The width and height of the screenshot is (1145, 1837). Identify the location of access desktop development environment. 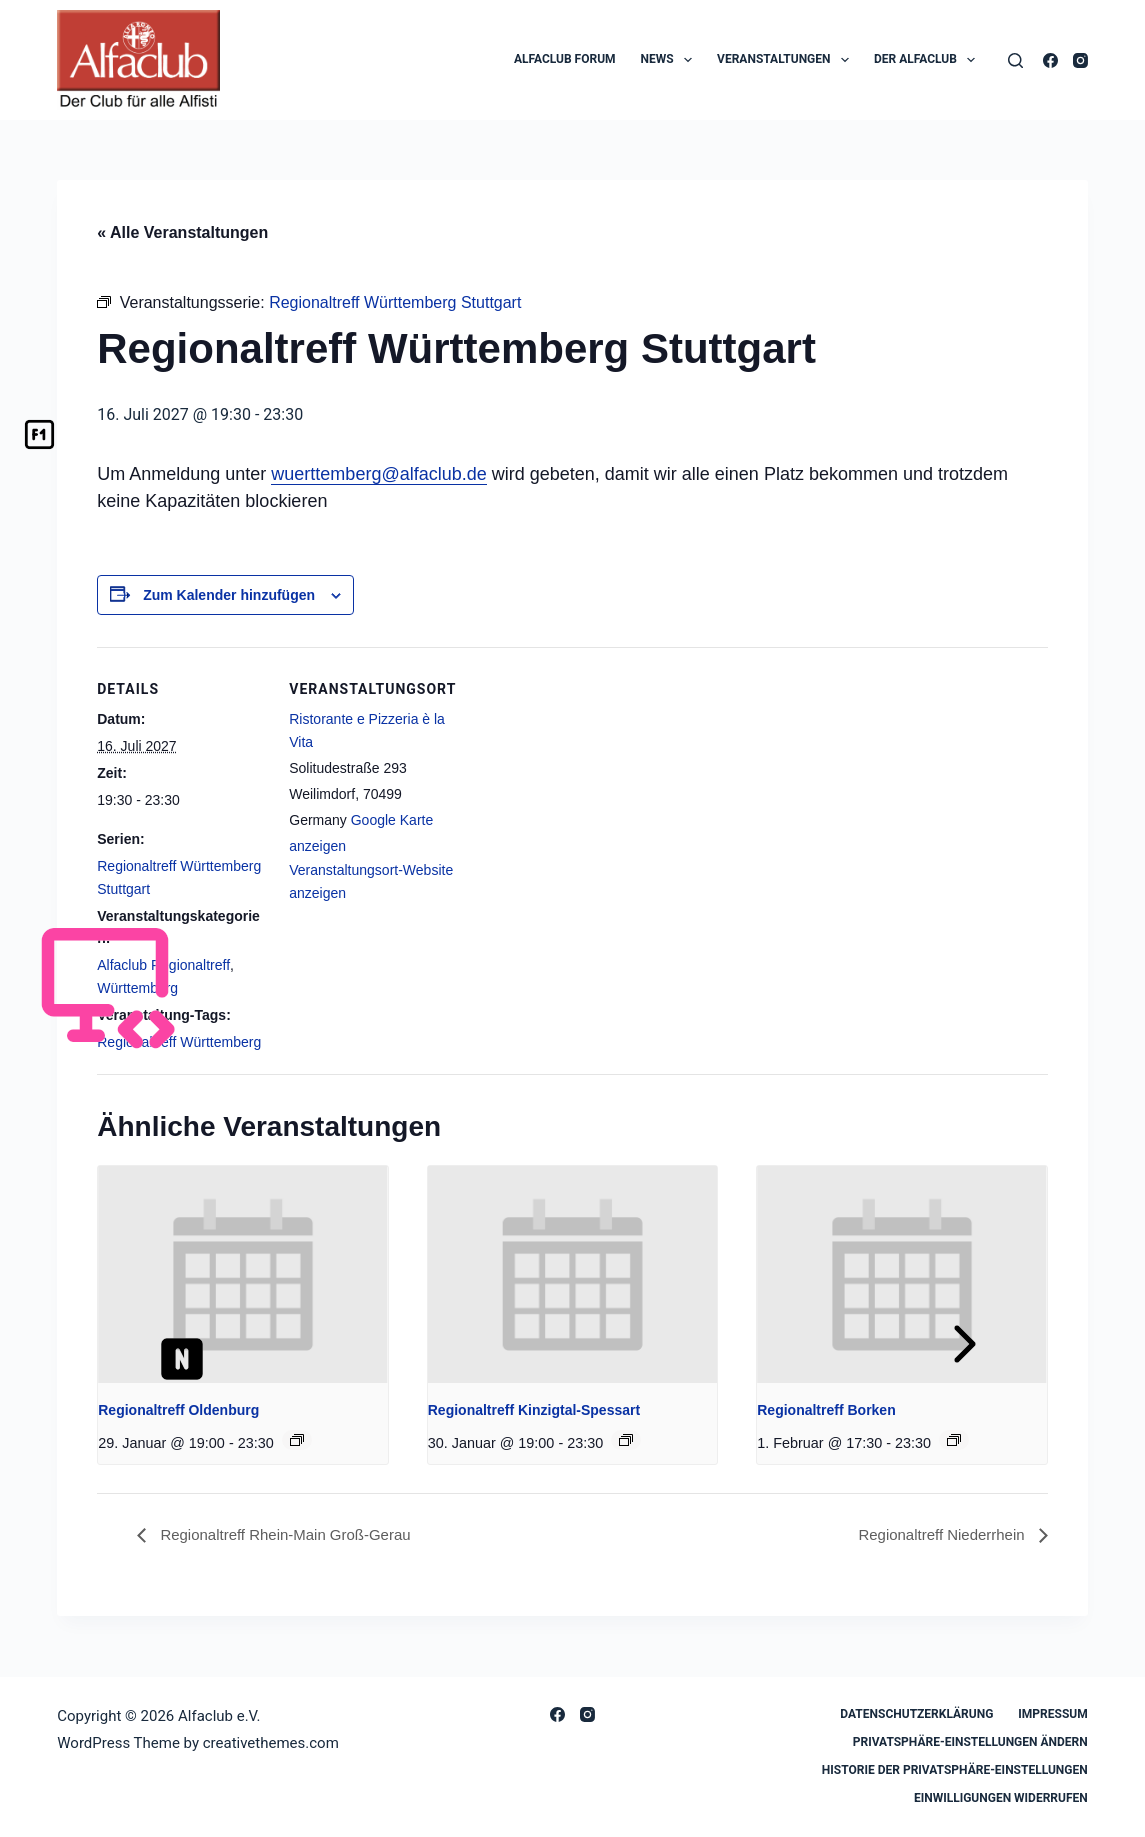
(105, 985).